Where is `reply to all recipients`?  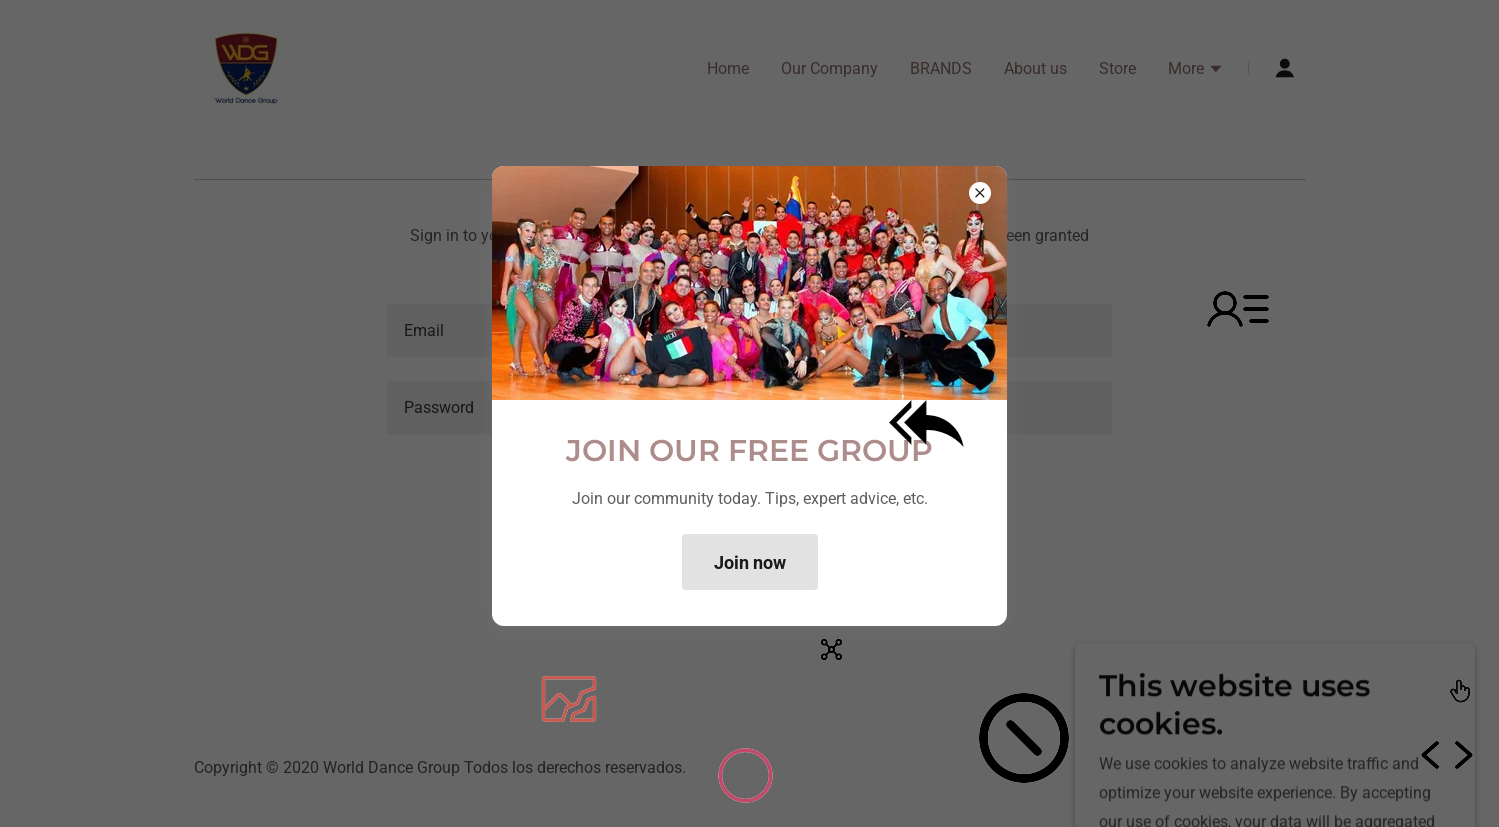
reply to all recipients is located at coordinates (926, 422).